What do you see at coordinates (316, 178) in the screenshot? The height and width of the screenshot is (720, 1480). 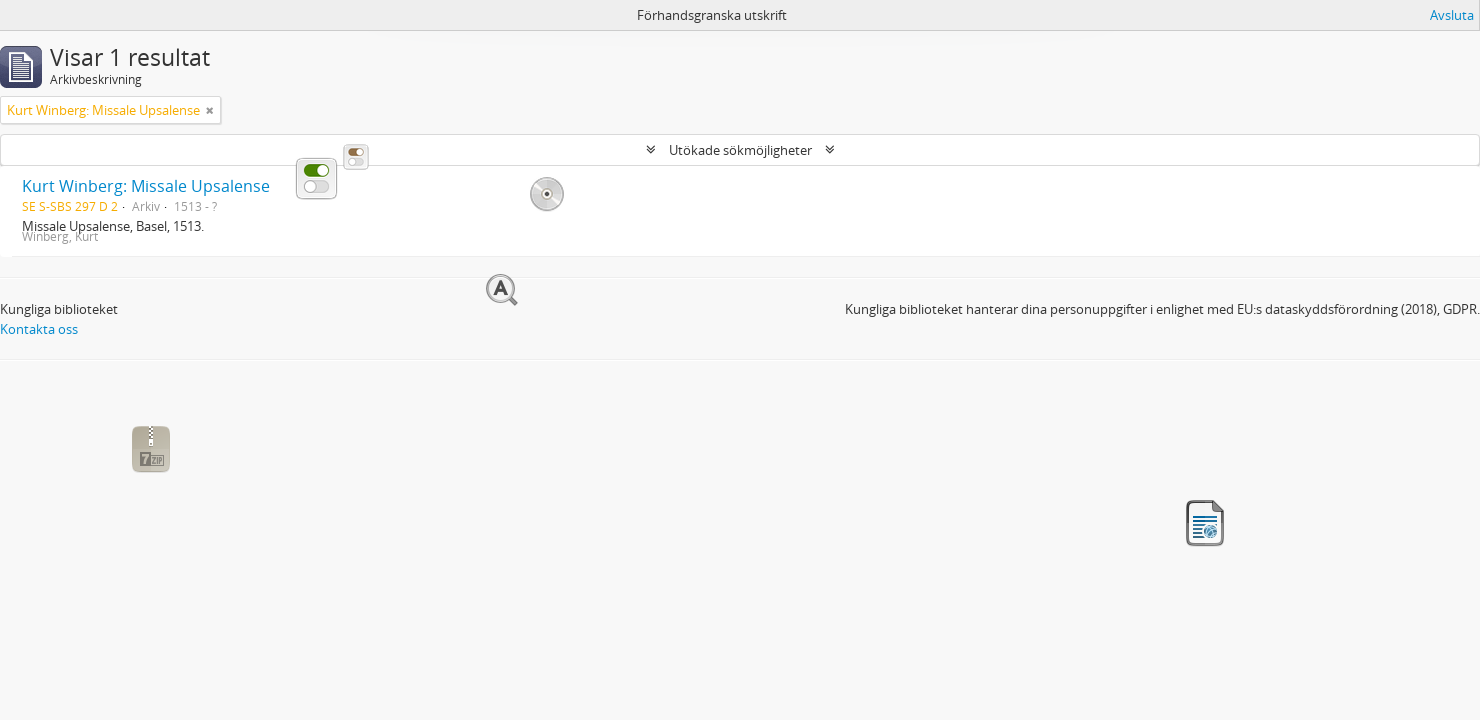 I see `open system settings or preferences` at bounding box center [316, 178].